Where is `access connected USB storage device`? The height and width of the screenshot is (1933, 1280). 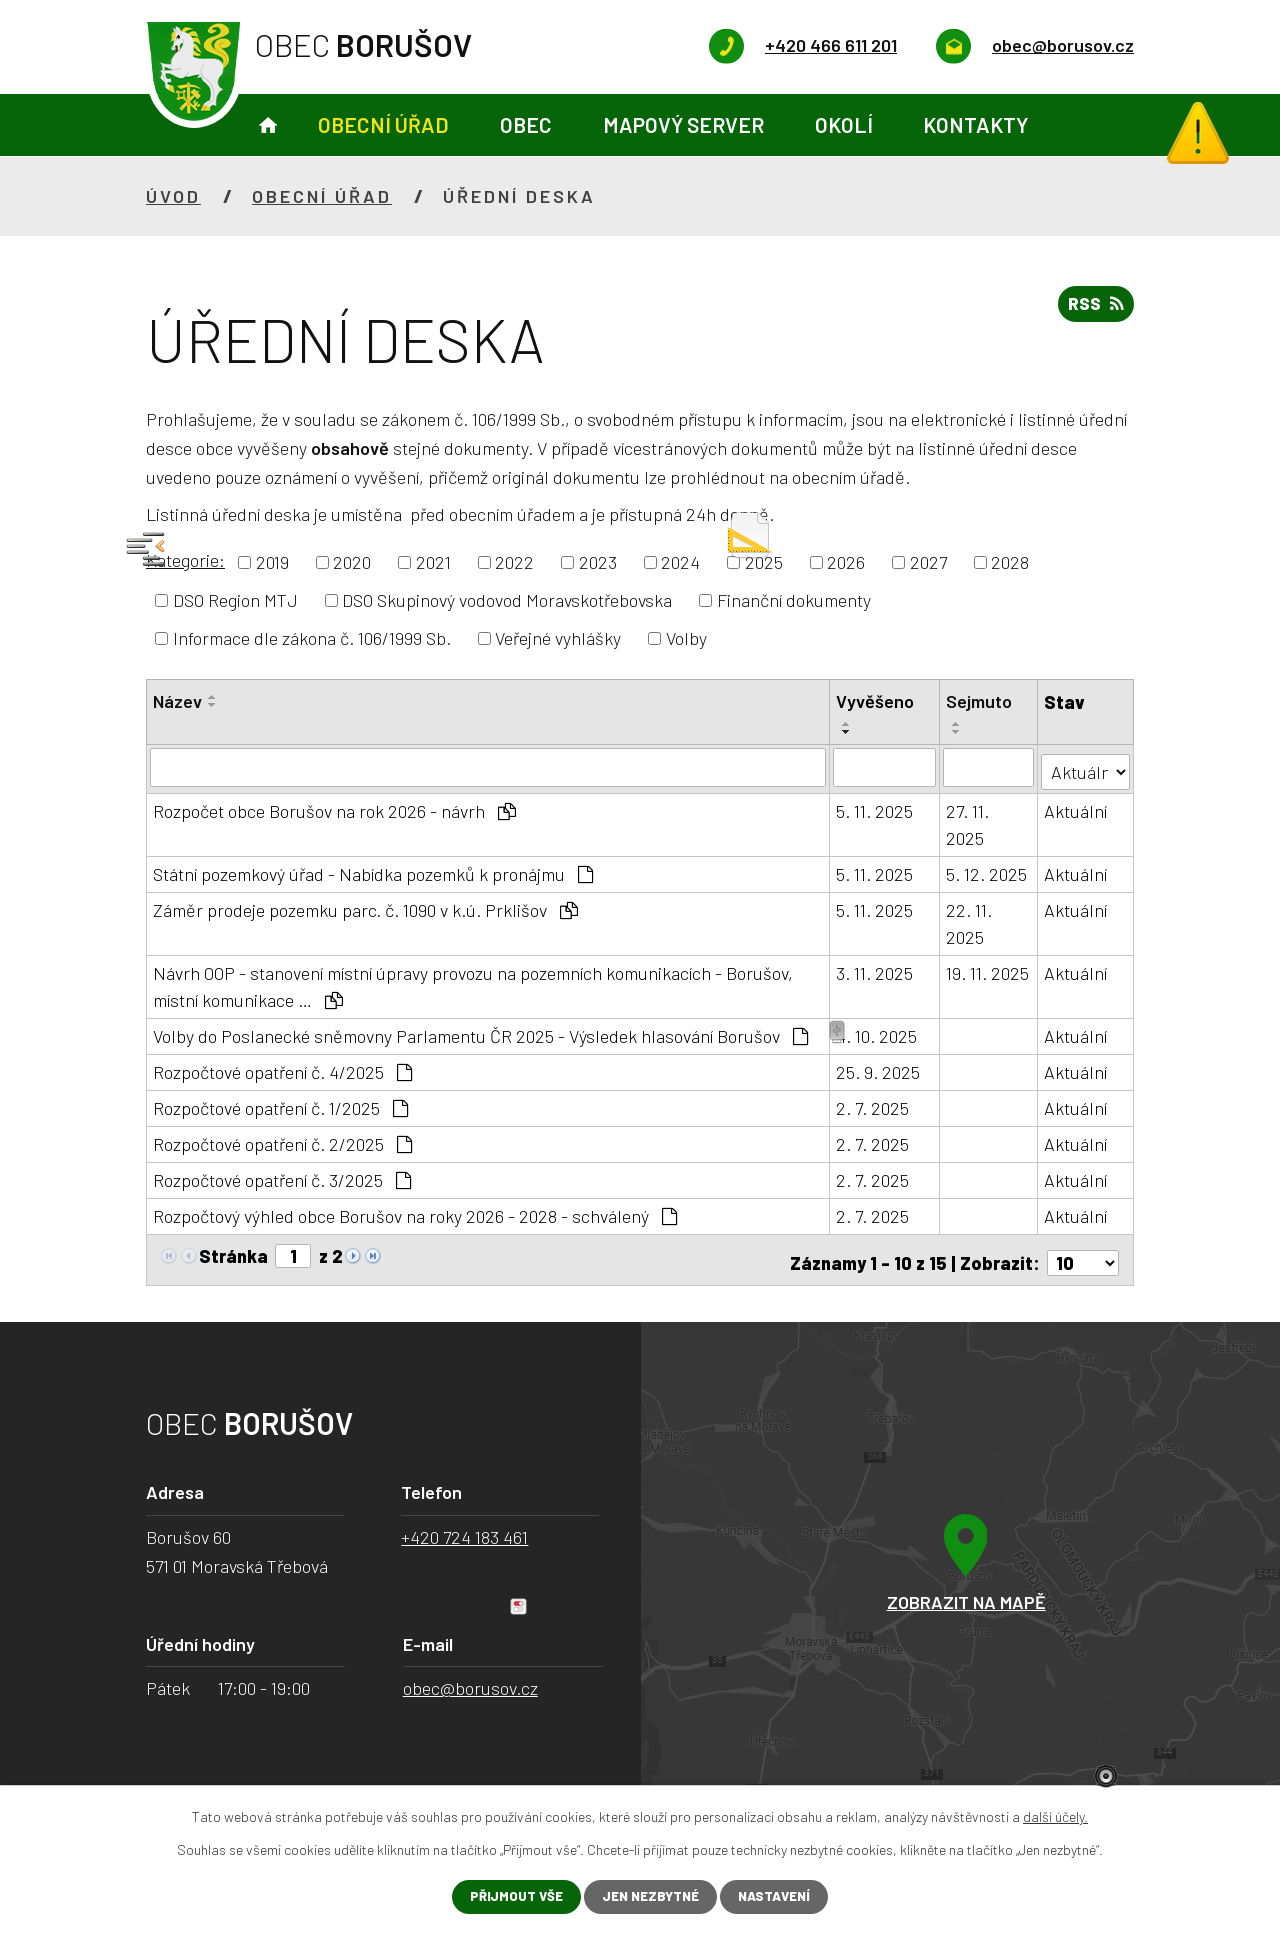
access connected USB storage device is located at coordinates (837, 1032).